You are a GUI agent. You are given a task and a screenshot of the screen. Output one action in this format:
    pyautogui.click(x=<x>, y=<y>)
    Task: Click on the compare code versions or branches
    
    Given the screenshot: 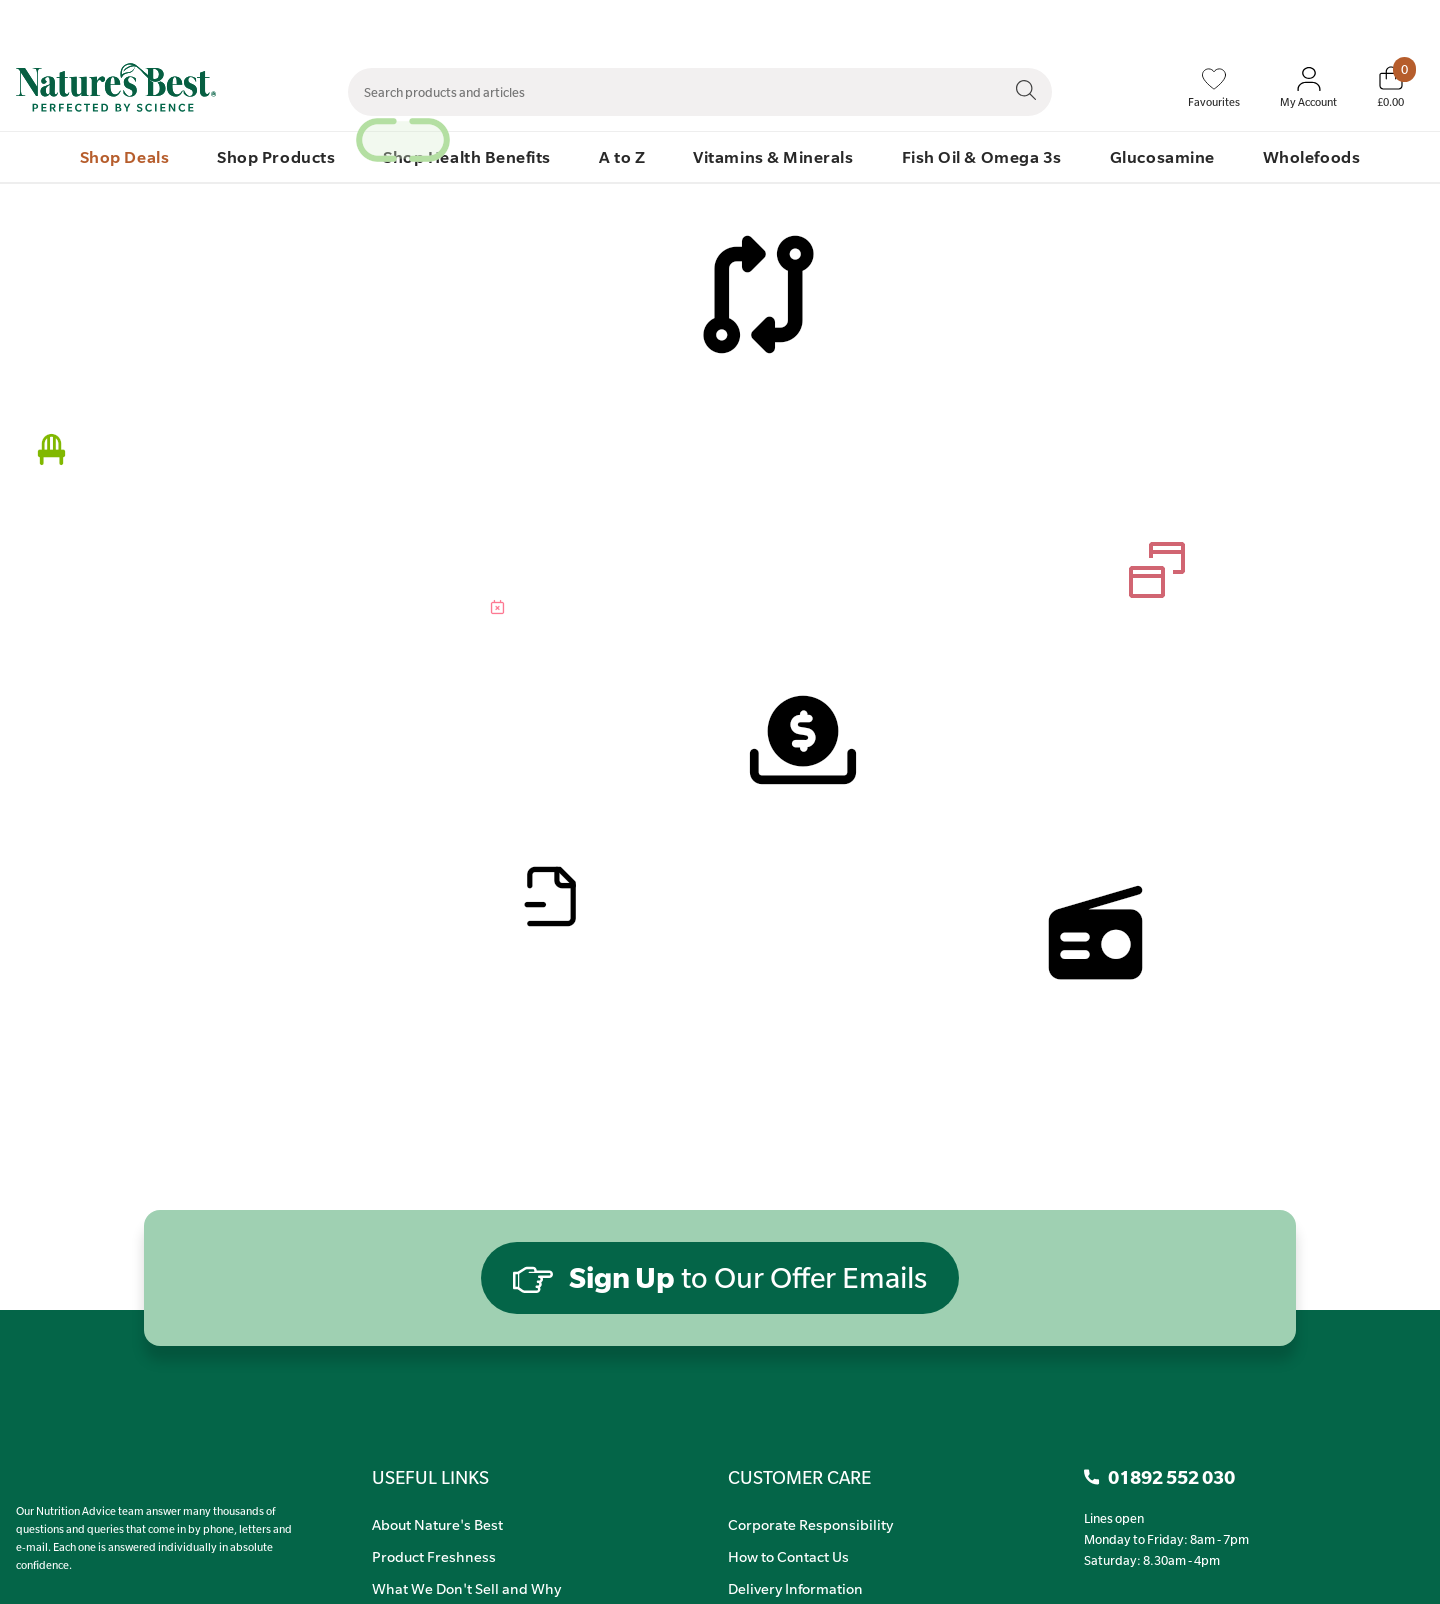 What is the action you would take?
    pyautogui.click(x=758, y=294)
    